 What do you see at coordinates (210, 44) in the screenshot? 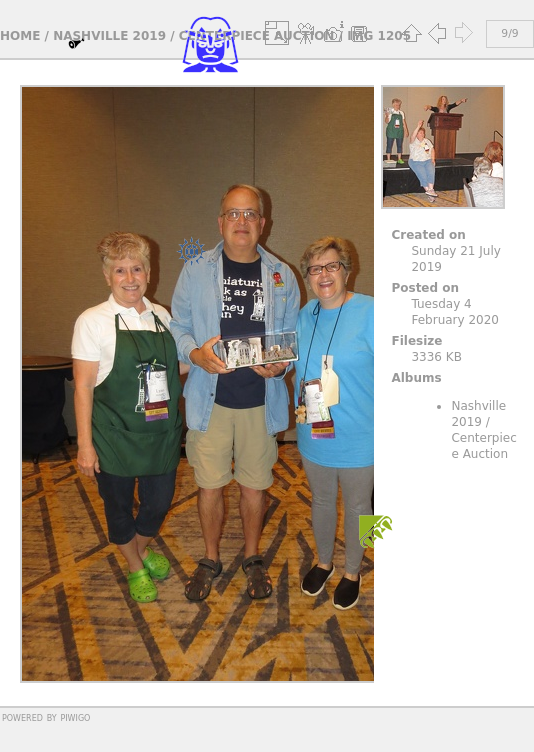
I see `select barbarian character class` at bounding box center [210, 44].